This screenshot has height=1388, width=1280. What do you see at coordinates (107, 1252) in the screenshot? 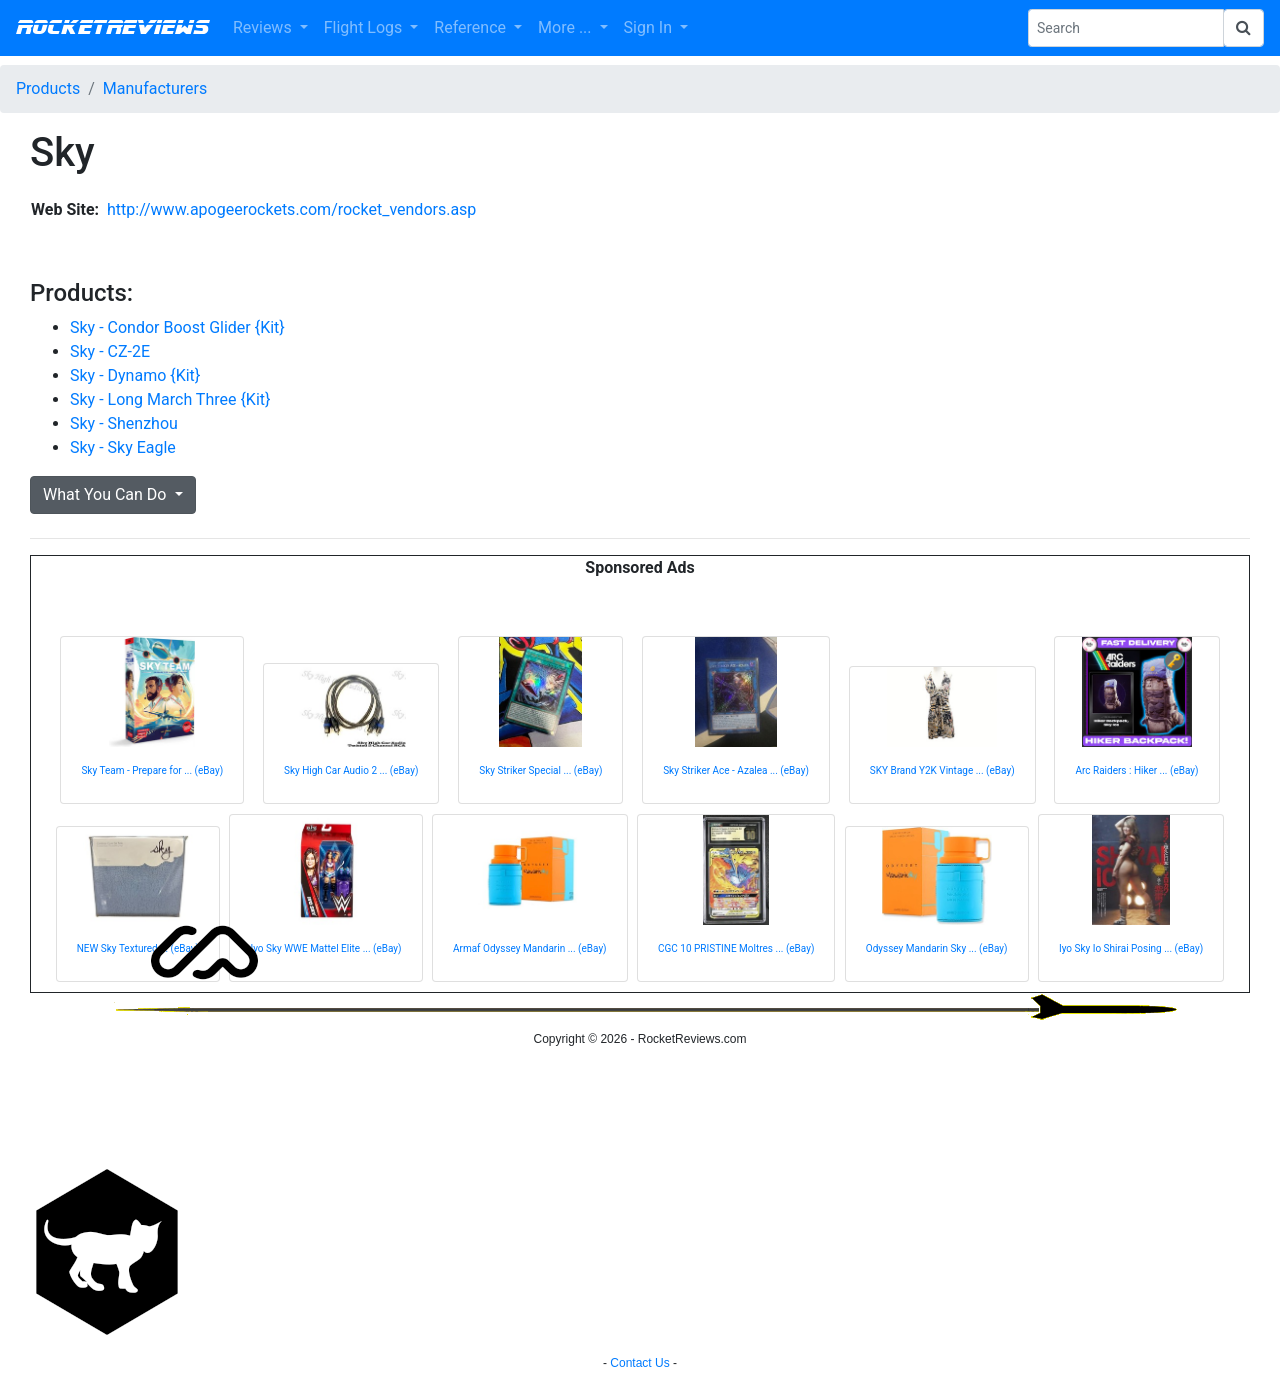
I see `open TiddlyWiki application` at bounding box center [107, 1252].